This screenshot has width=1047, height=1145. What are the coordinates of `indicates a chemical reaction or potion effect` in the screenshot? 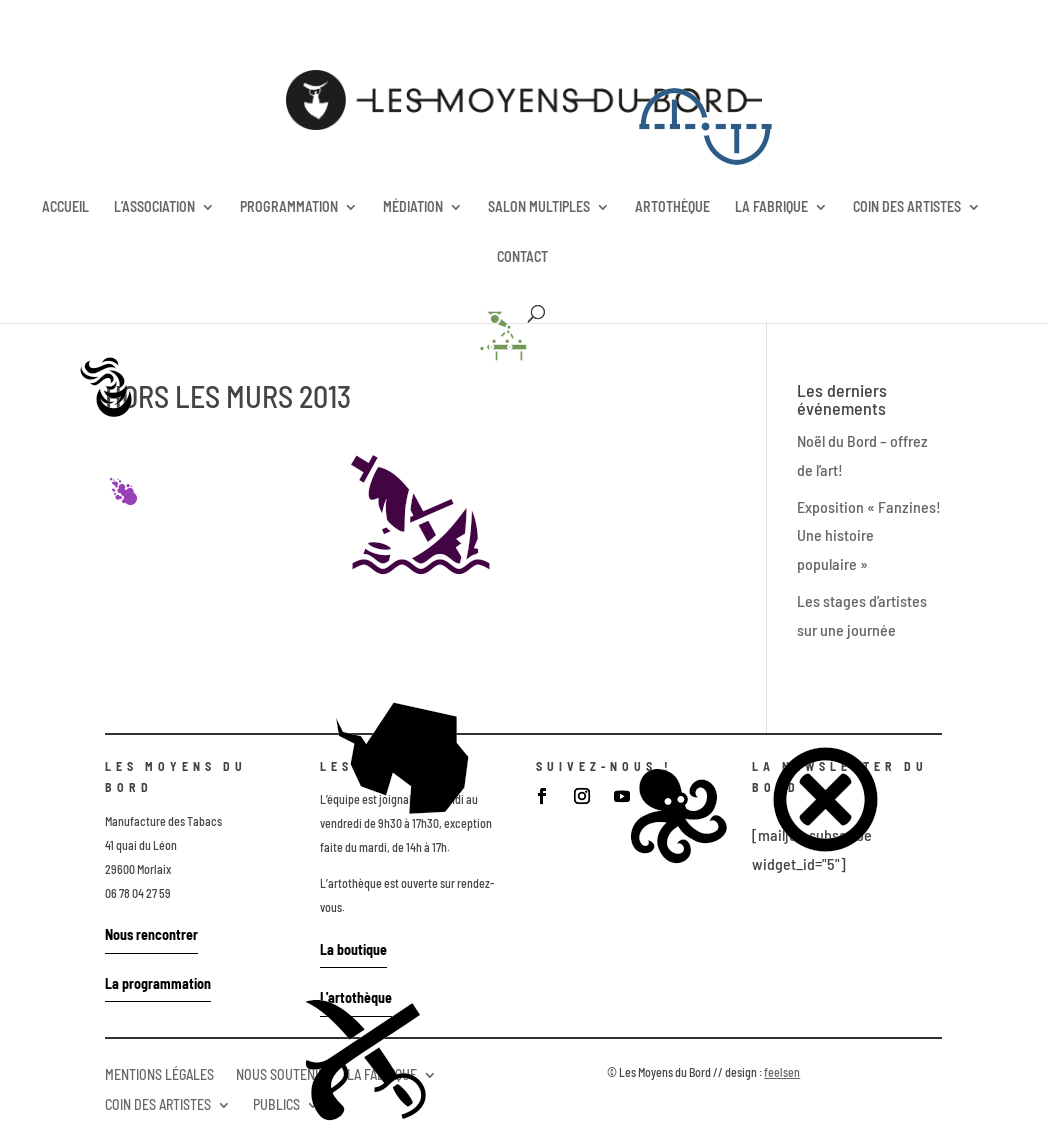 It's located at (123, 491).